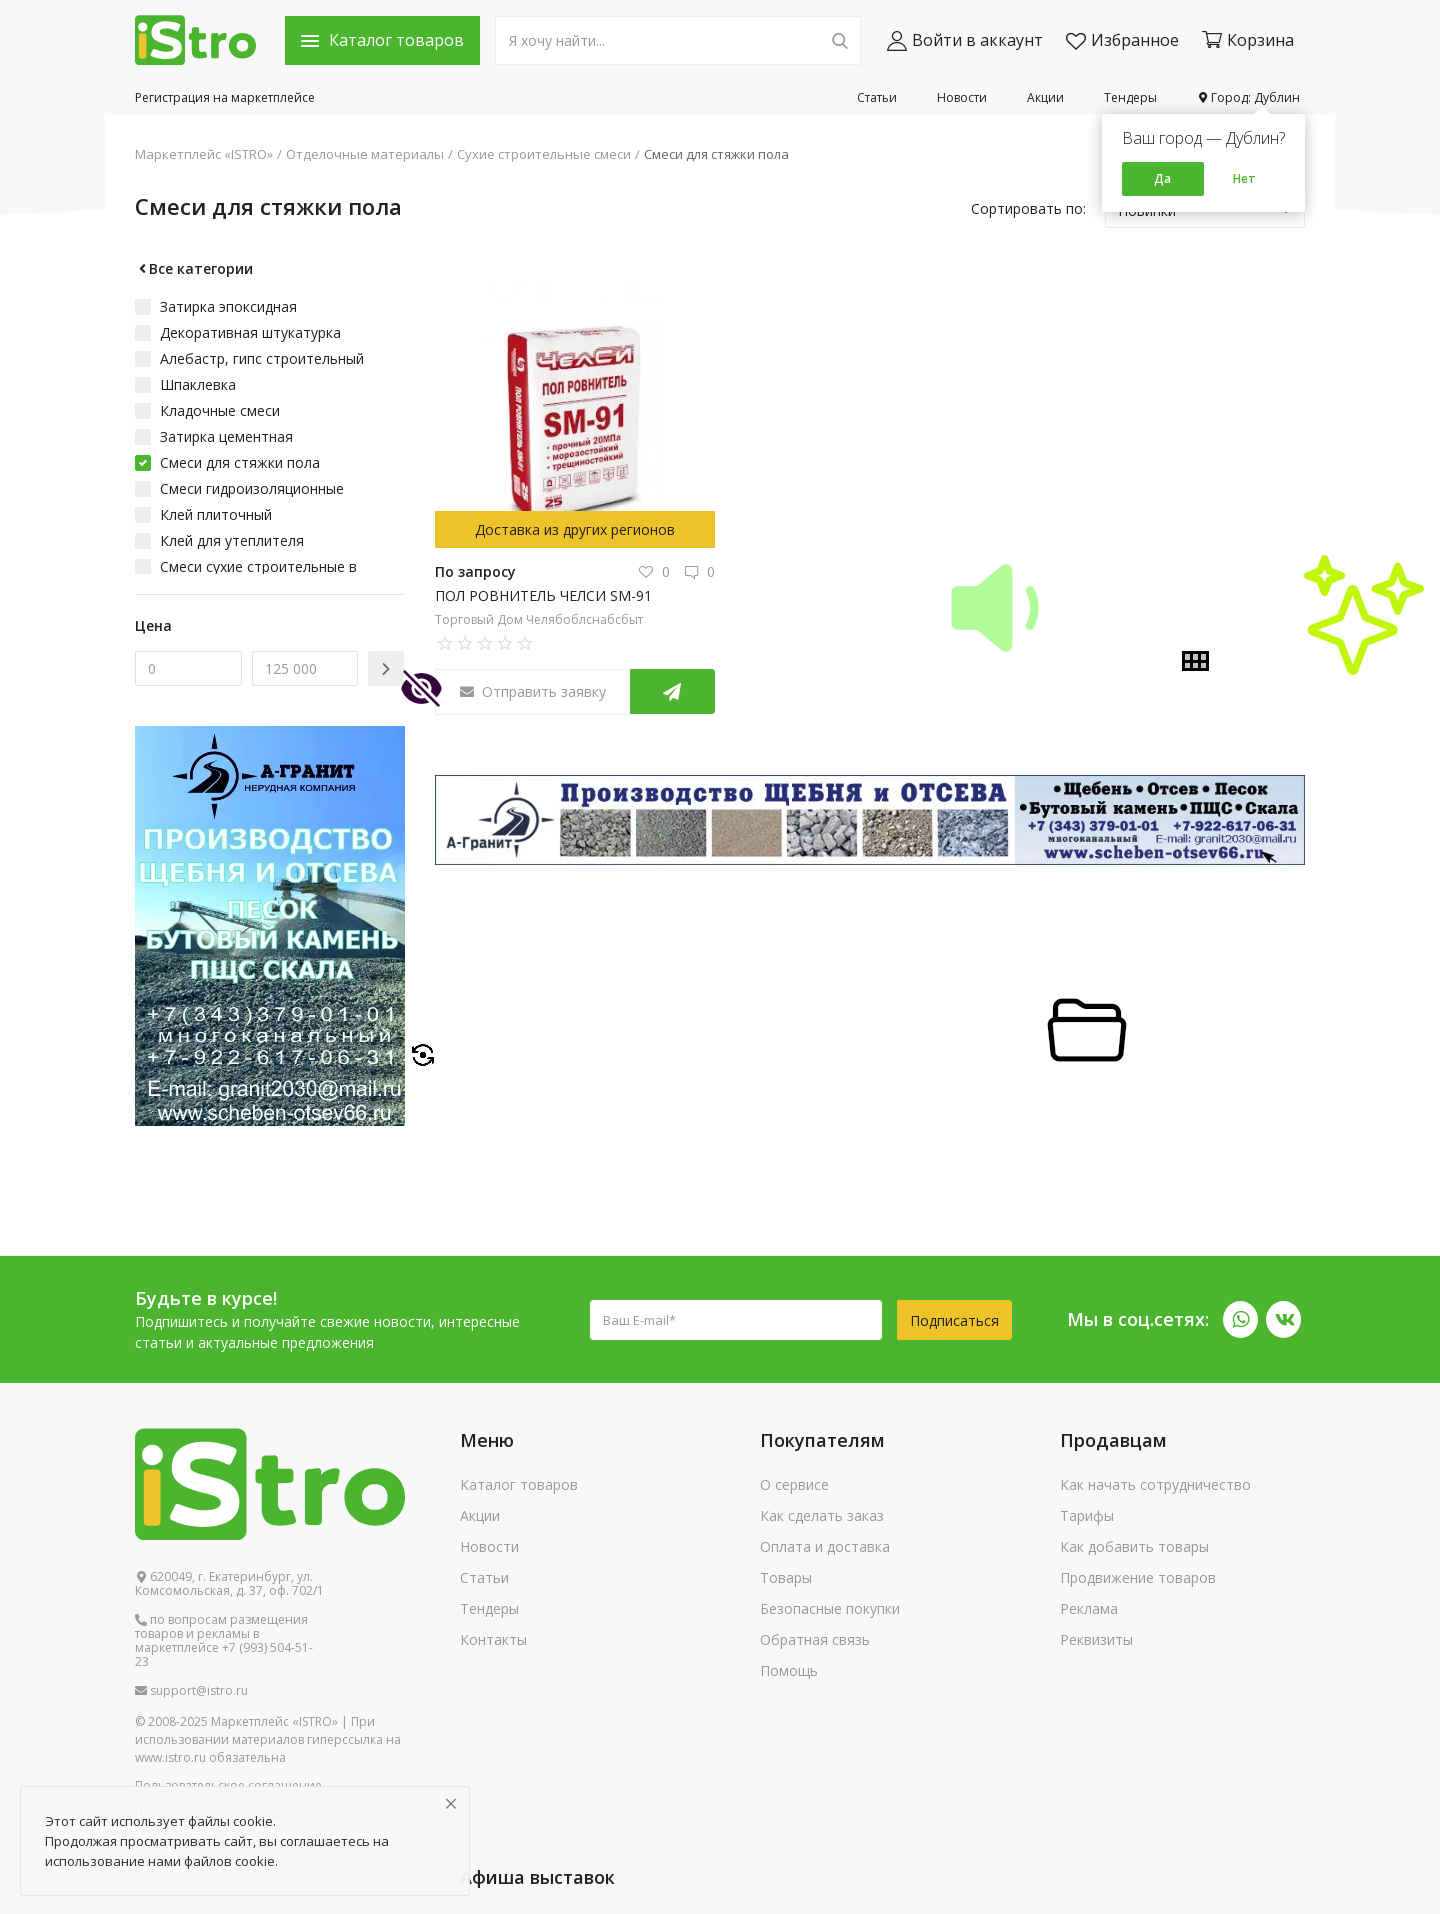 This screenshot has height=1914, width=1440. What do you see at coordinates (1087, 1030) in the screenshot?
I see `open folder to view contents` at bounding box center [1087, 1030].